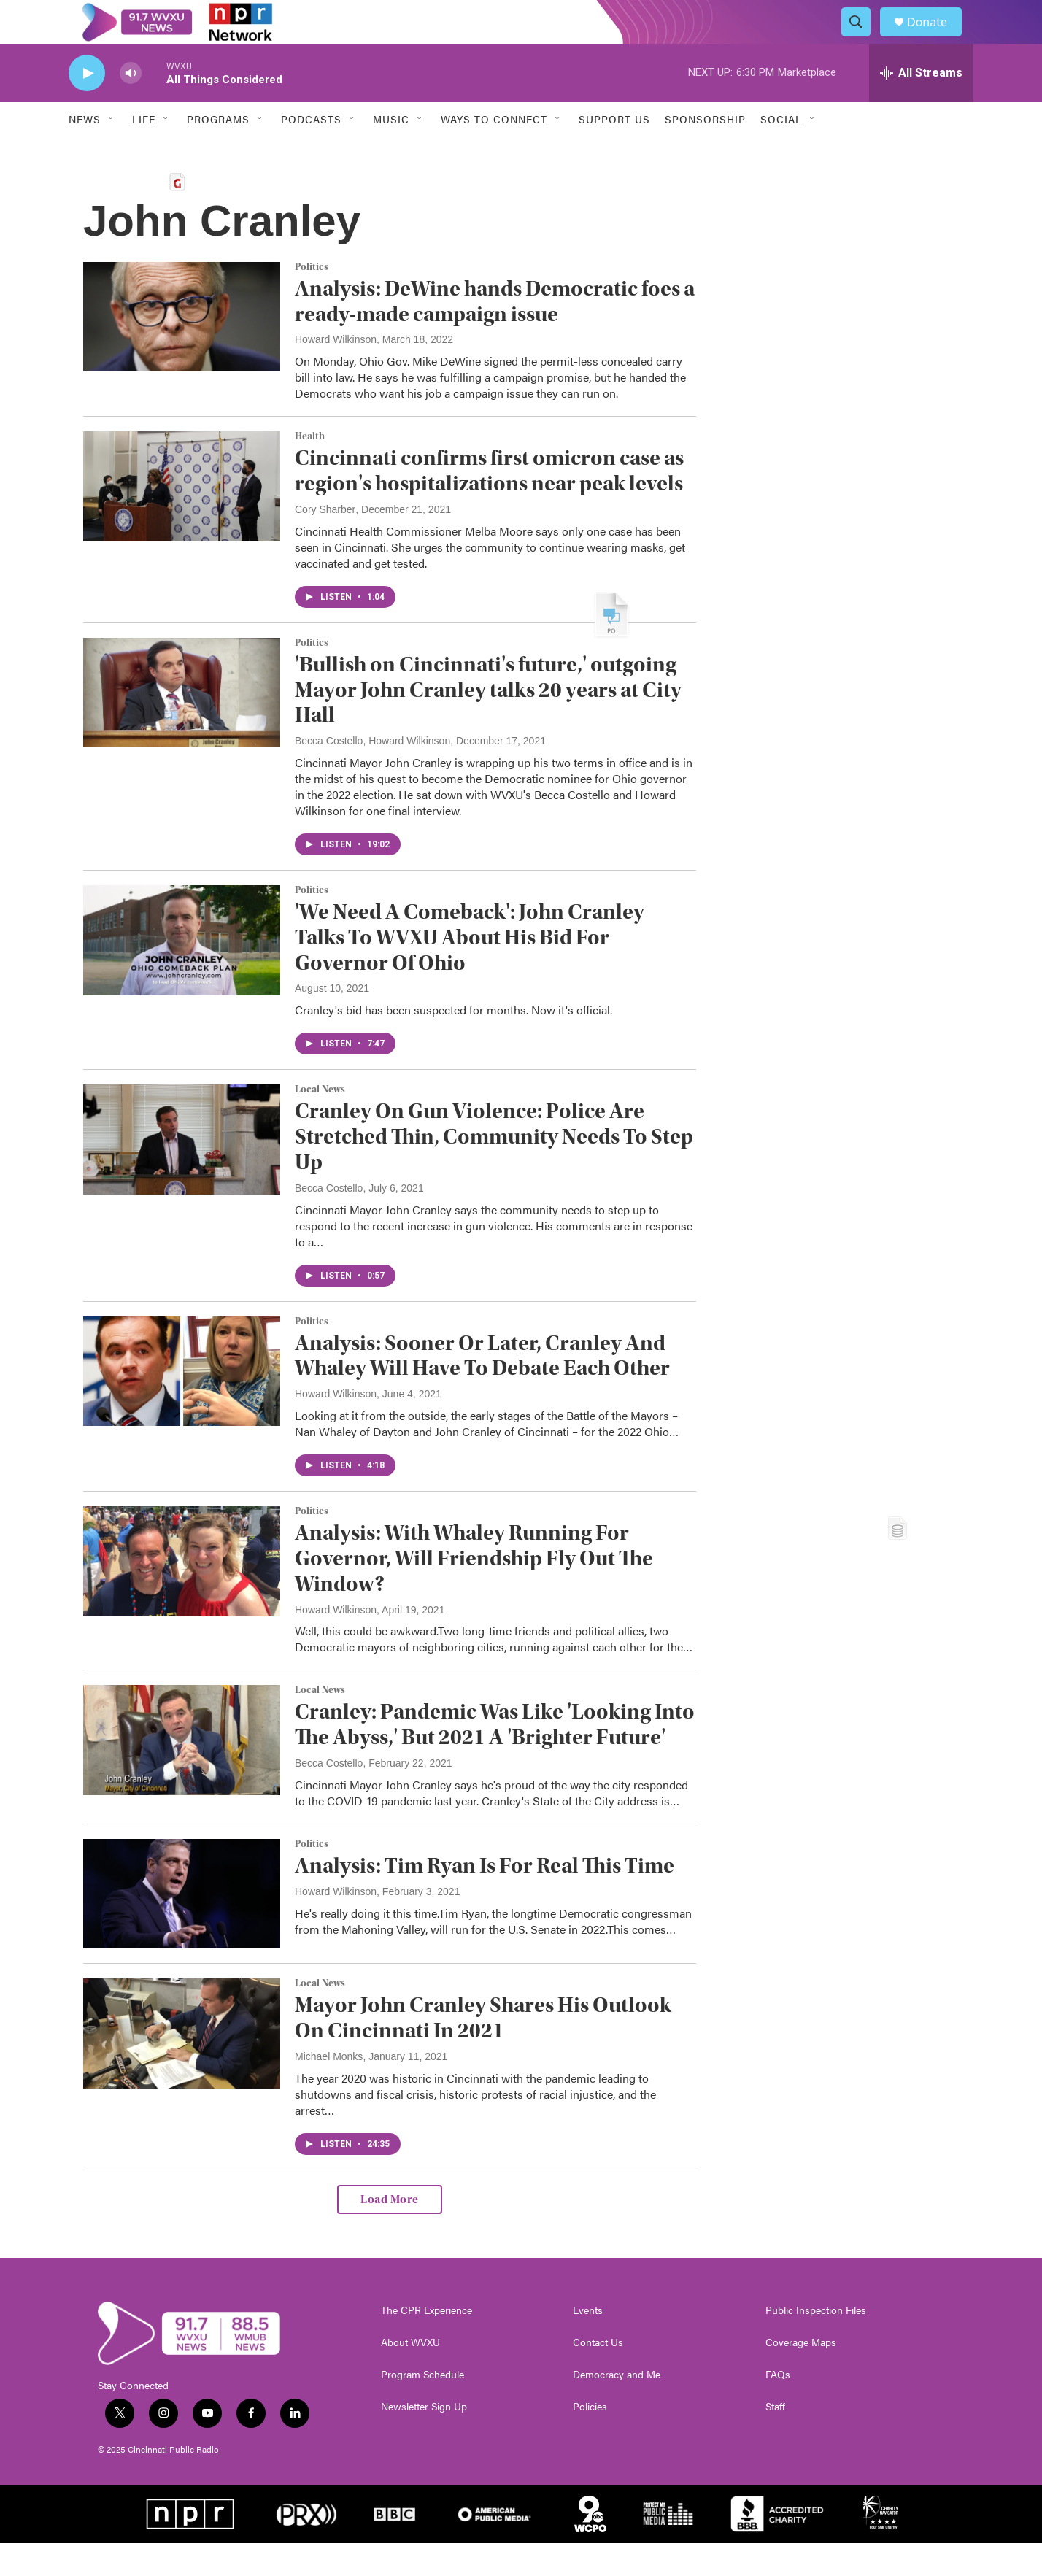  I want to click on sql database file, so click(898, 1528).